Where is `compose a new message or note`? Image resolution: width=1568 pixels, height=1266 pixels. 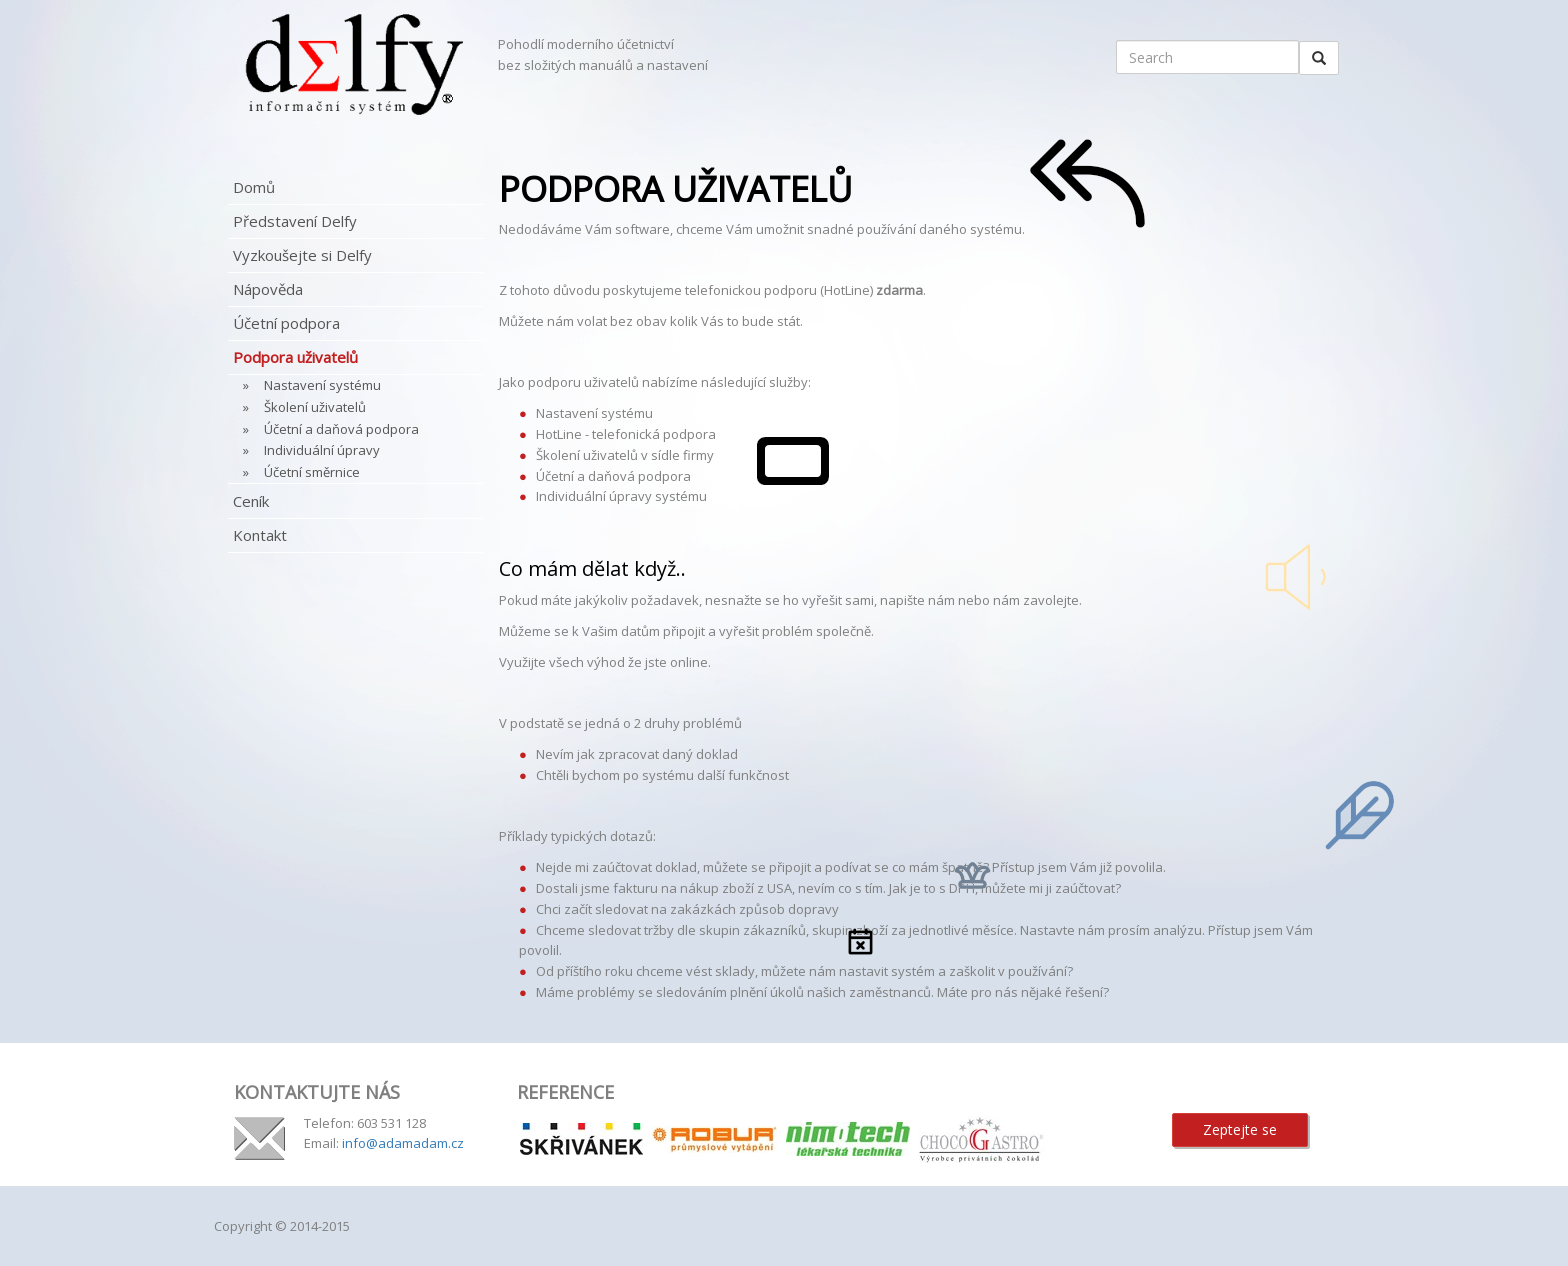 compose a new message or note is located at coordinates (1358, 816).